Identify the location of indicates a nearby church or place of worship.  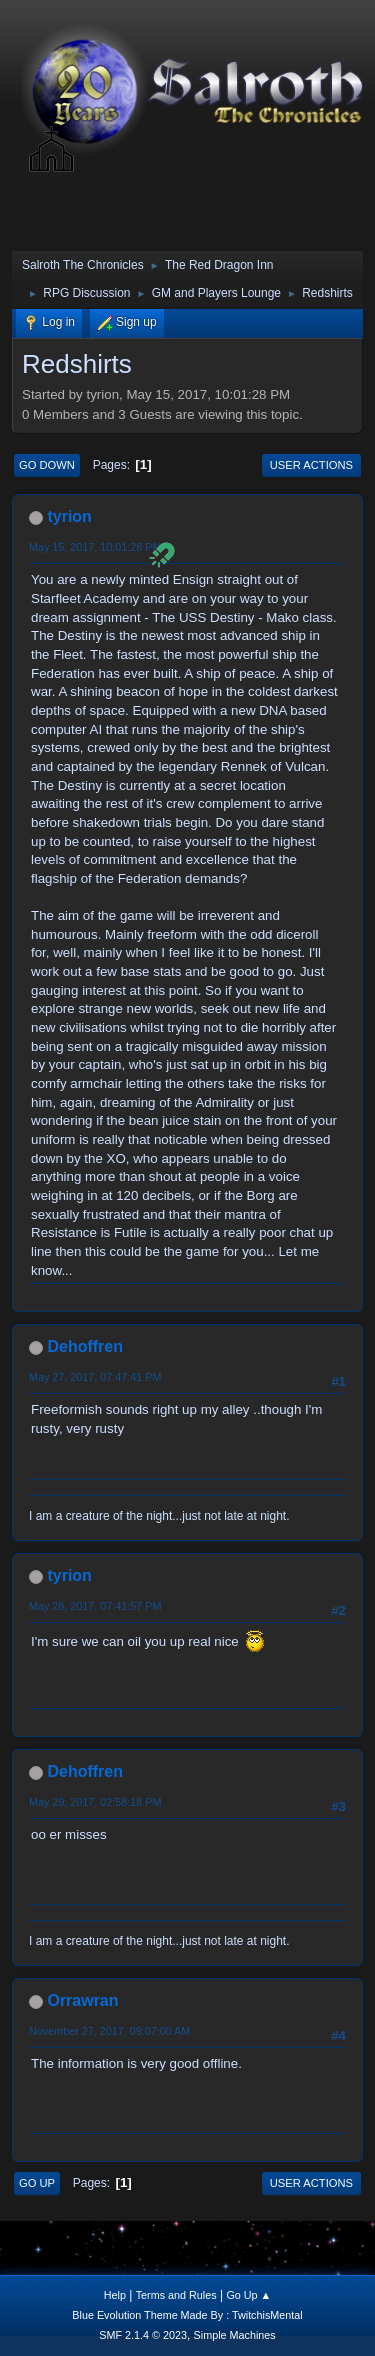
(51, 151).